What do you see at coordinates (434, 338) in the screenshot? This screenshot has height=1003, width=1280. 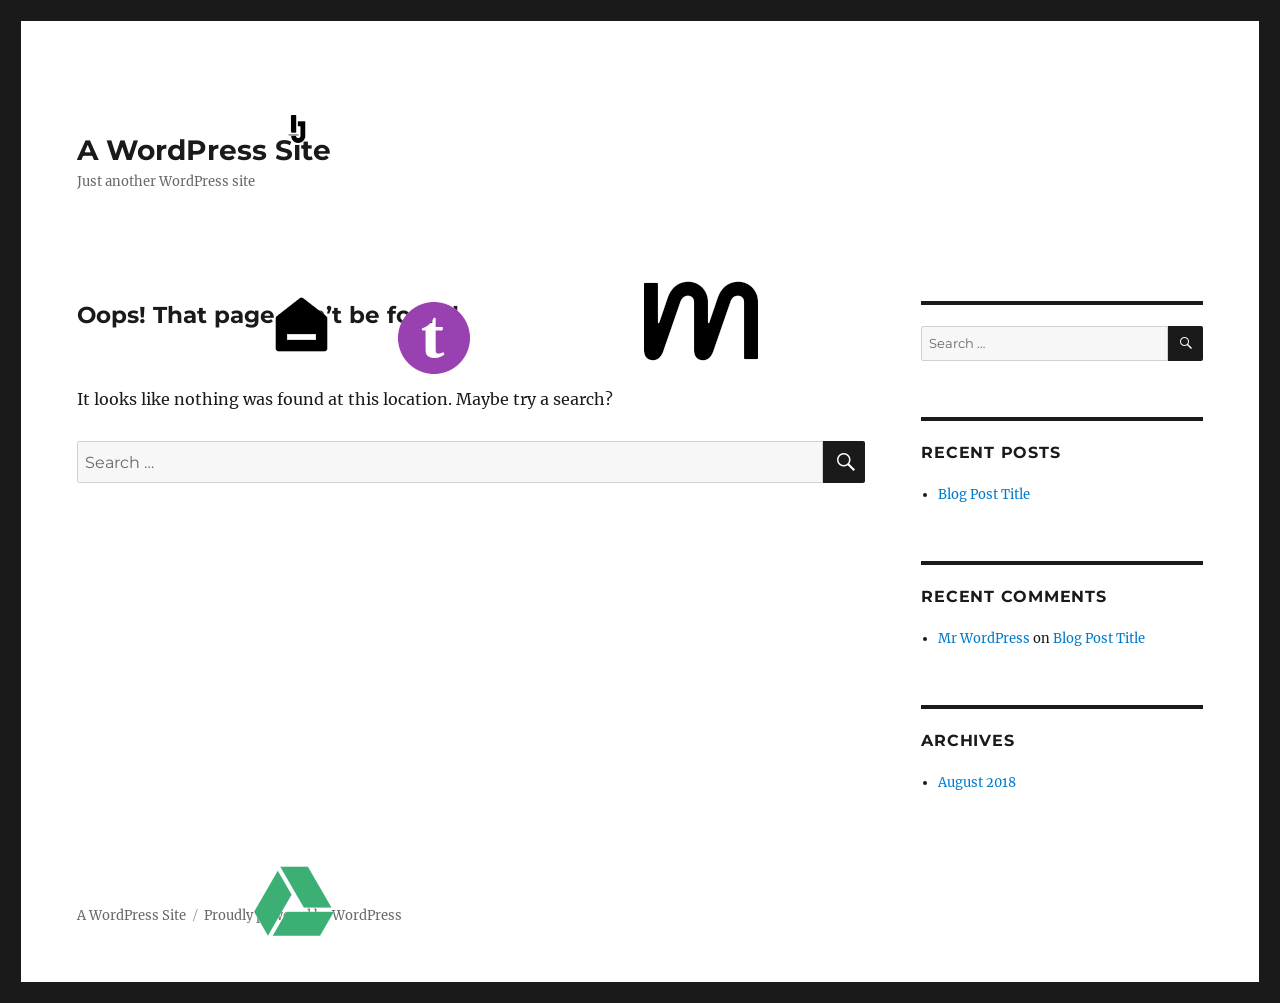 I see `talend brand logo` at bounding box center [434, 338].